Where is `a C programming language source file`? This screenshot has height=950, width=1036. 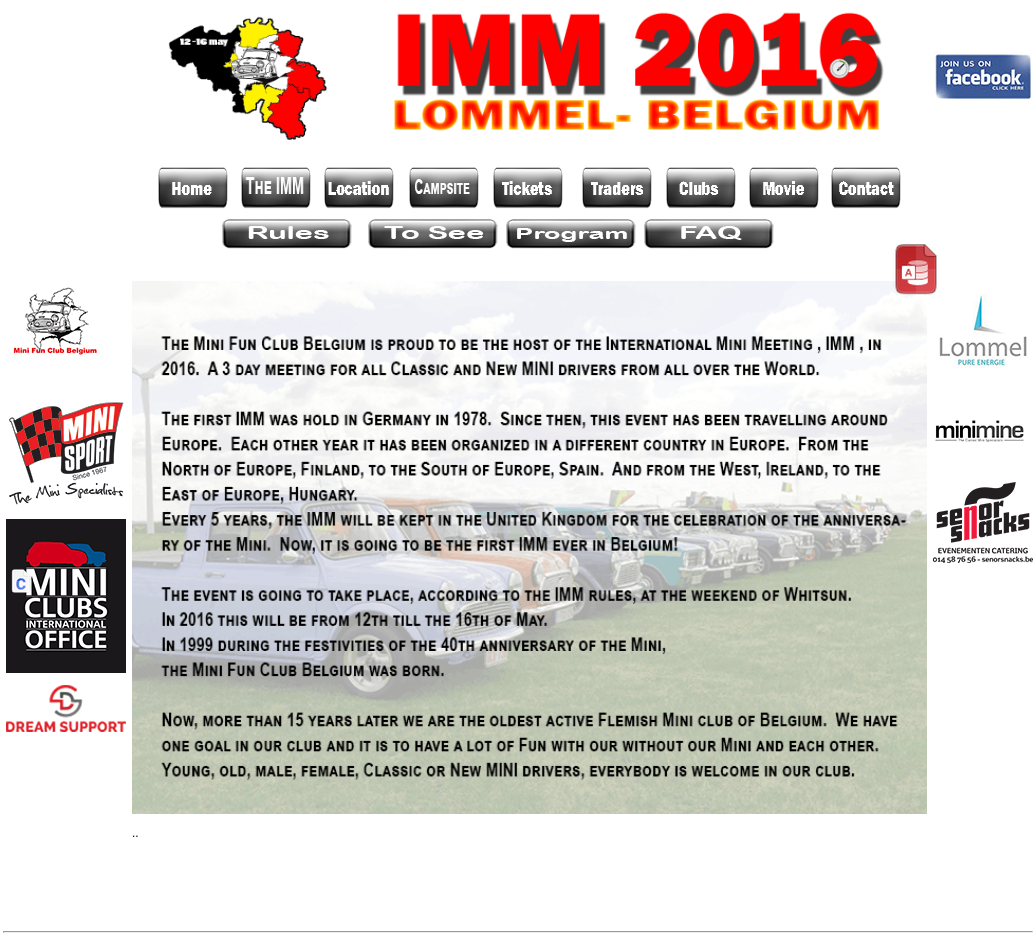 a C programming language source file is located at coordinates (21, 581).